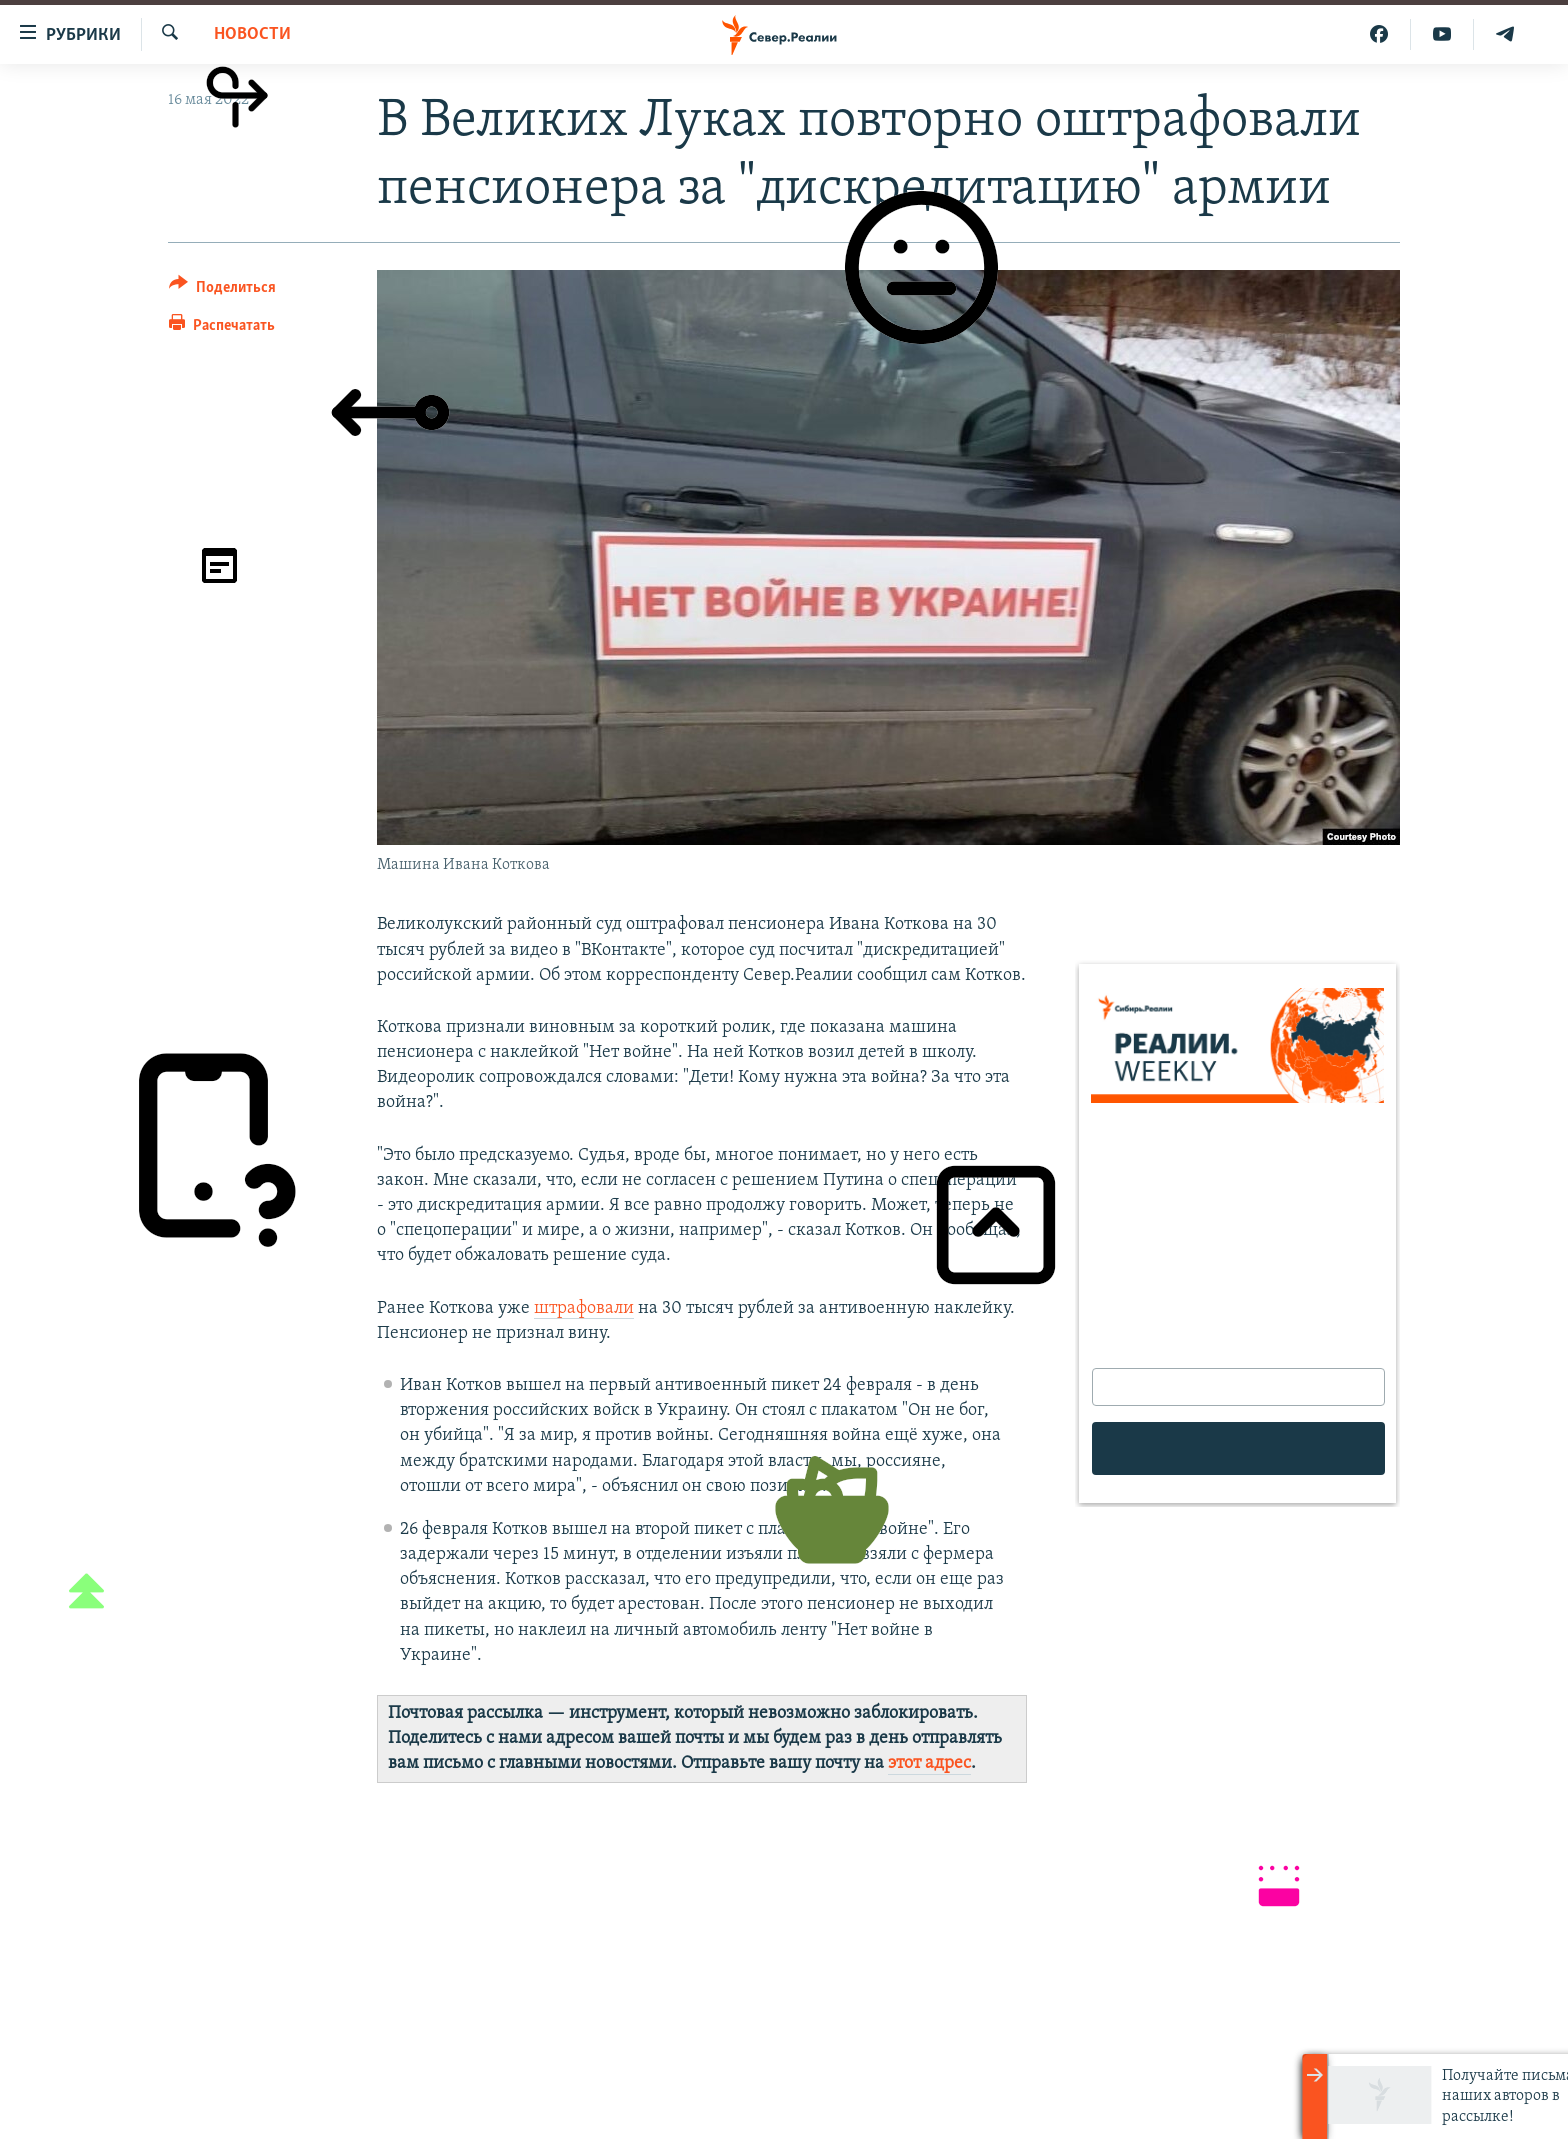 This screenshot has height=2139, width=1568. Describe the element at coordinates (203, 1145) in the screenshot. I see `get help with mobile device settings` at that location.